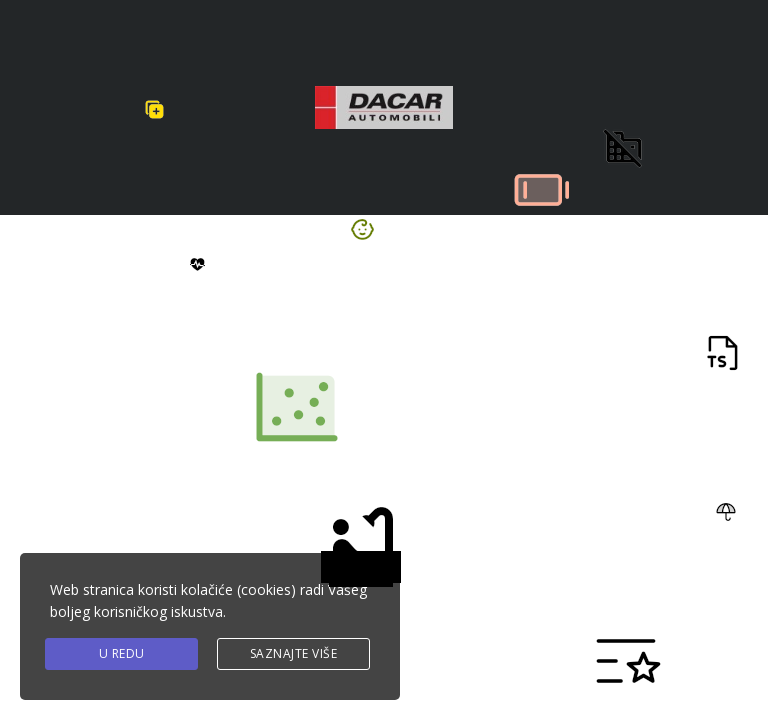  I want to click on view scatter plot data visualization, so click(297, 407).